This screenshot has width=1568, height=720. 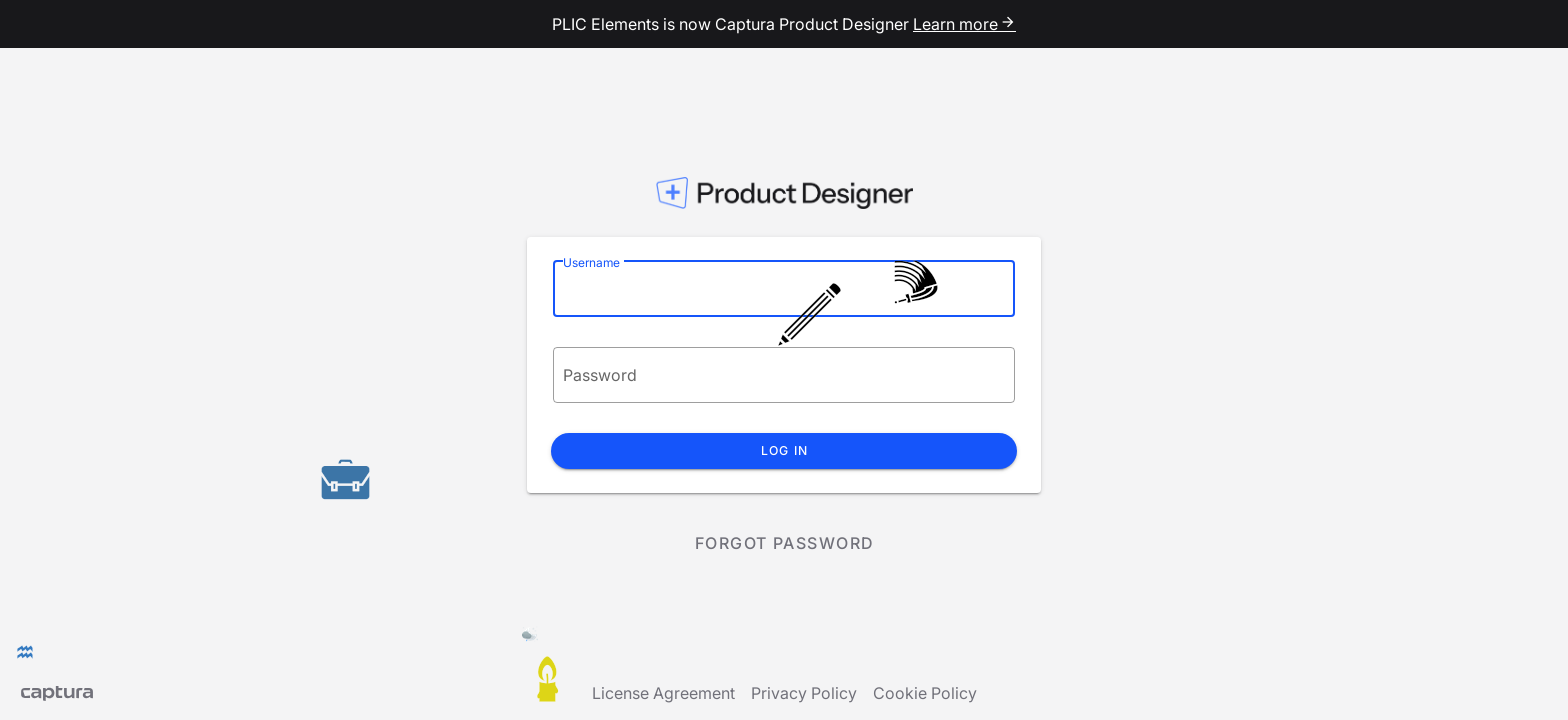 What do you see at coordinates (916, 282) in the screenshot?
I see `activate blade sweep attack` at bounding box center [916, 282].